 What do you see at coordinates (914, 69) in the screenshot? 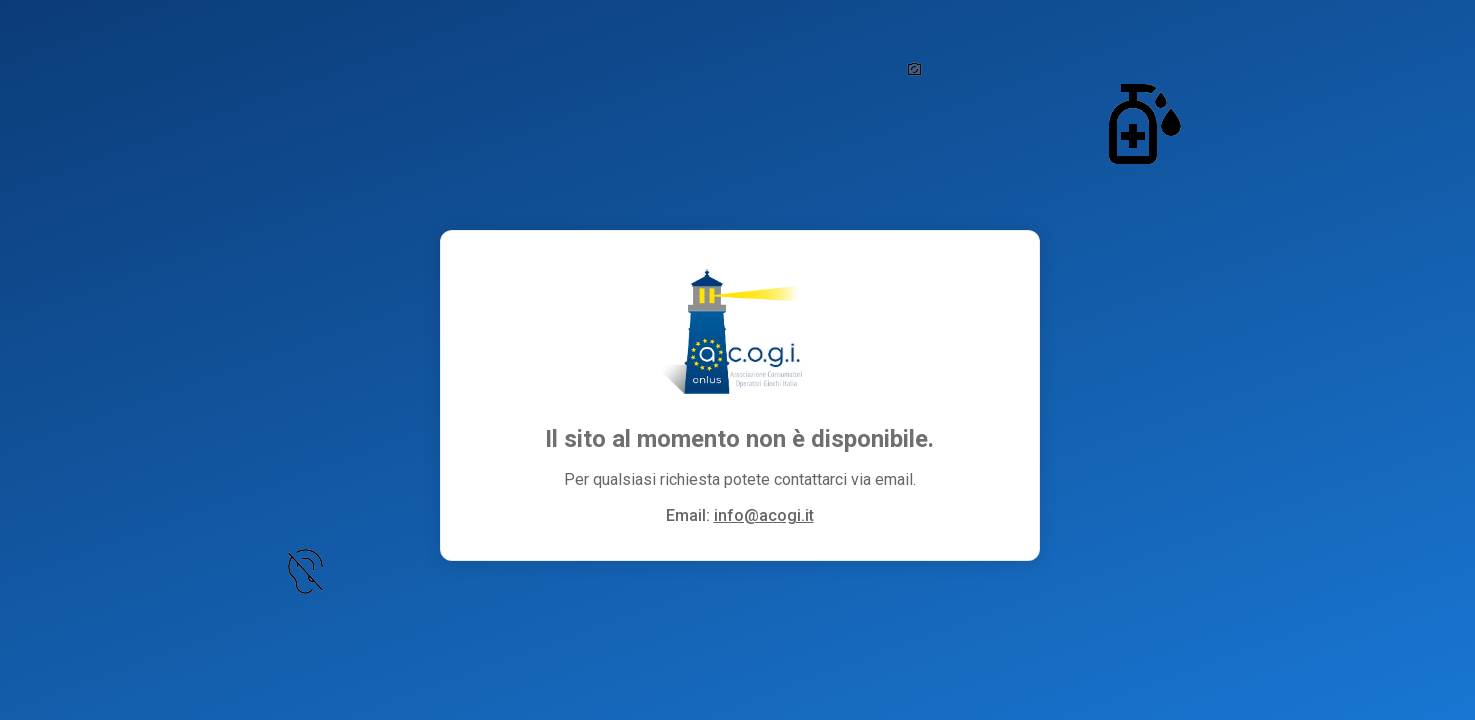
I see `access party mode camera effects` at bounding box center [914, 69].